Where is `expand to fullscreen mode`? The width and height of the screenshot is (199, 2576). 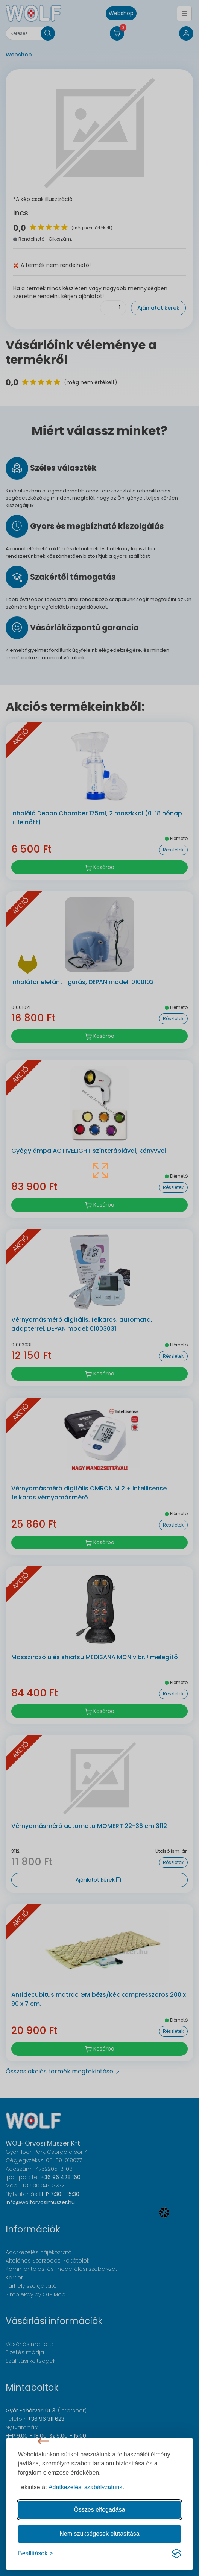
expand to fullscreen mode is located at coordinates (100, 1171).